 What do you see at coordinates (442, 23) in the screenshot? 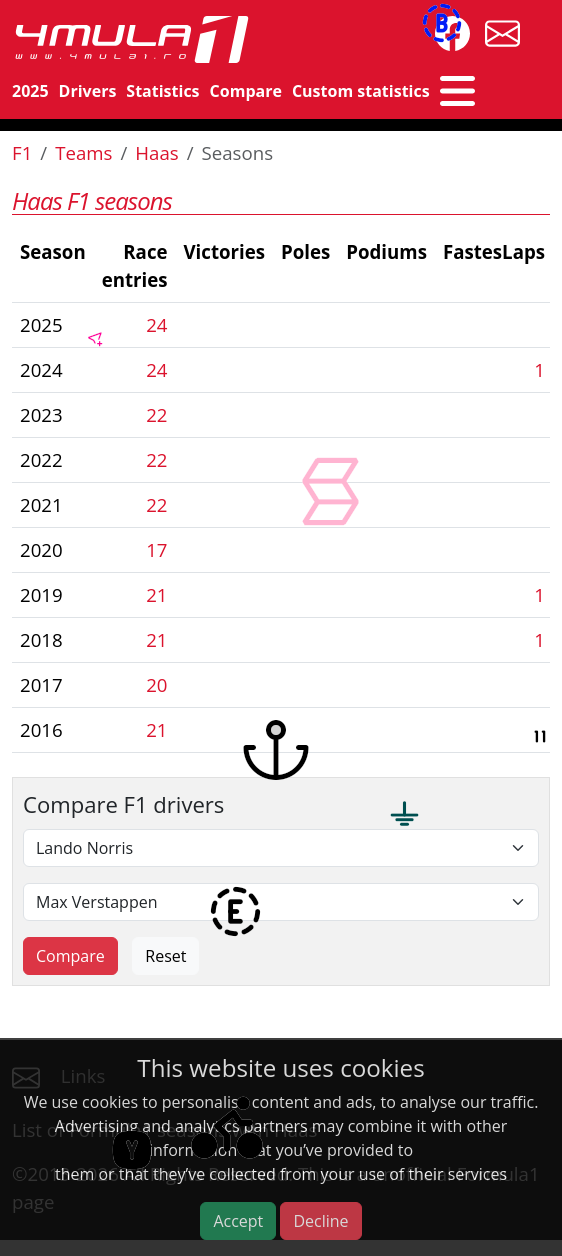
I see `indicates a draft or pending bold formatting option` at bounding box center [442, 23].